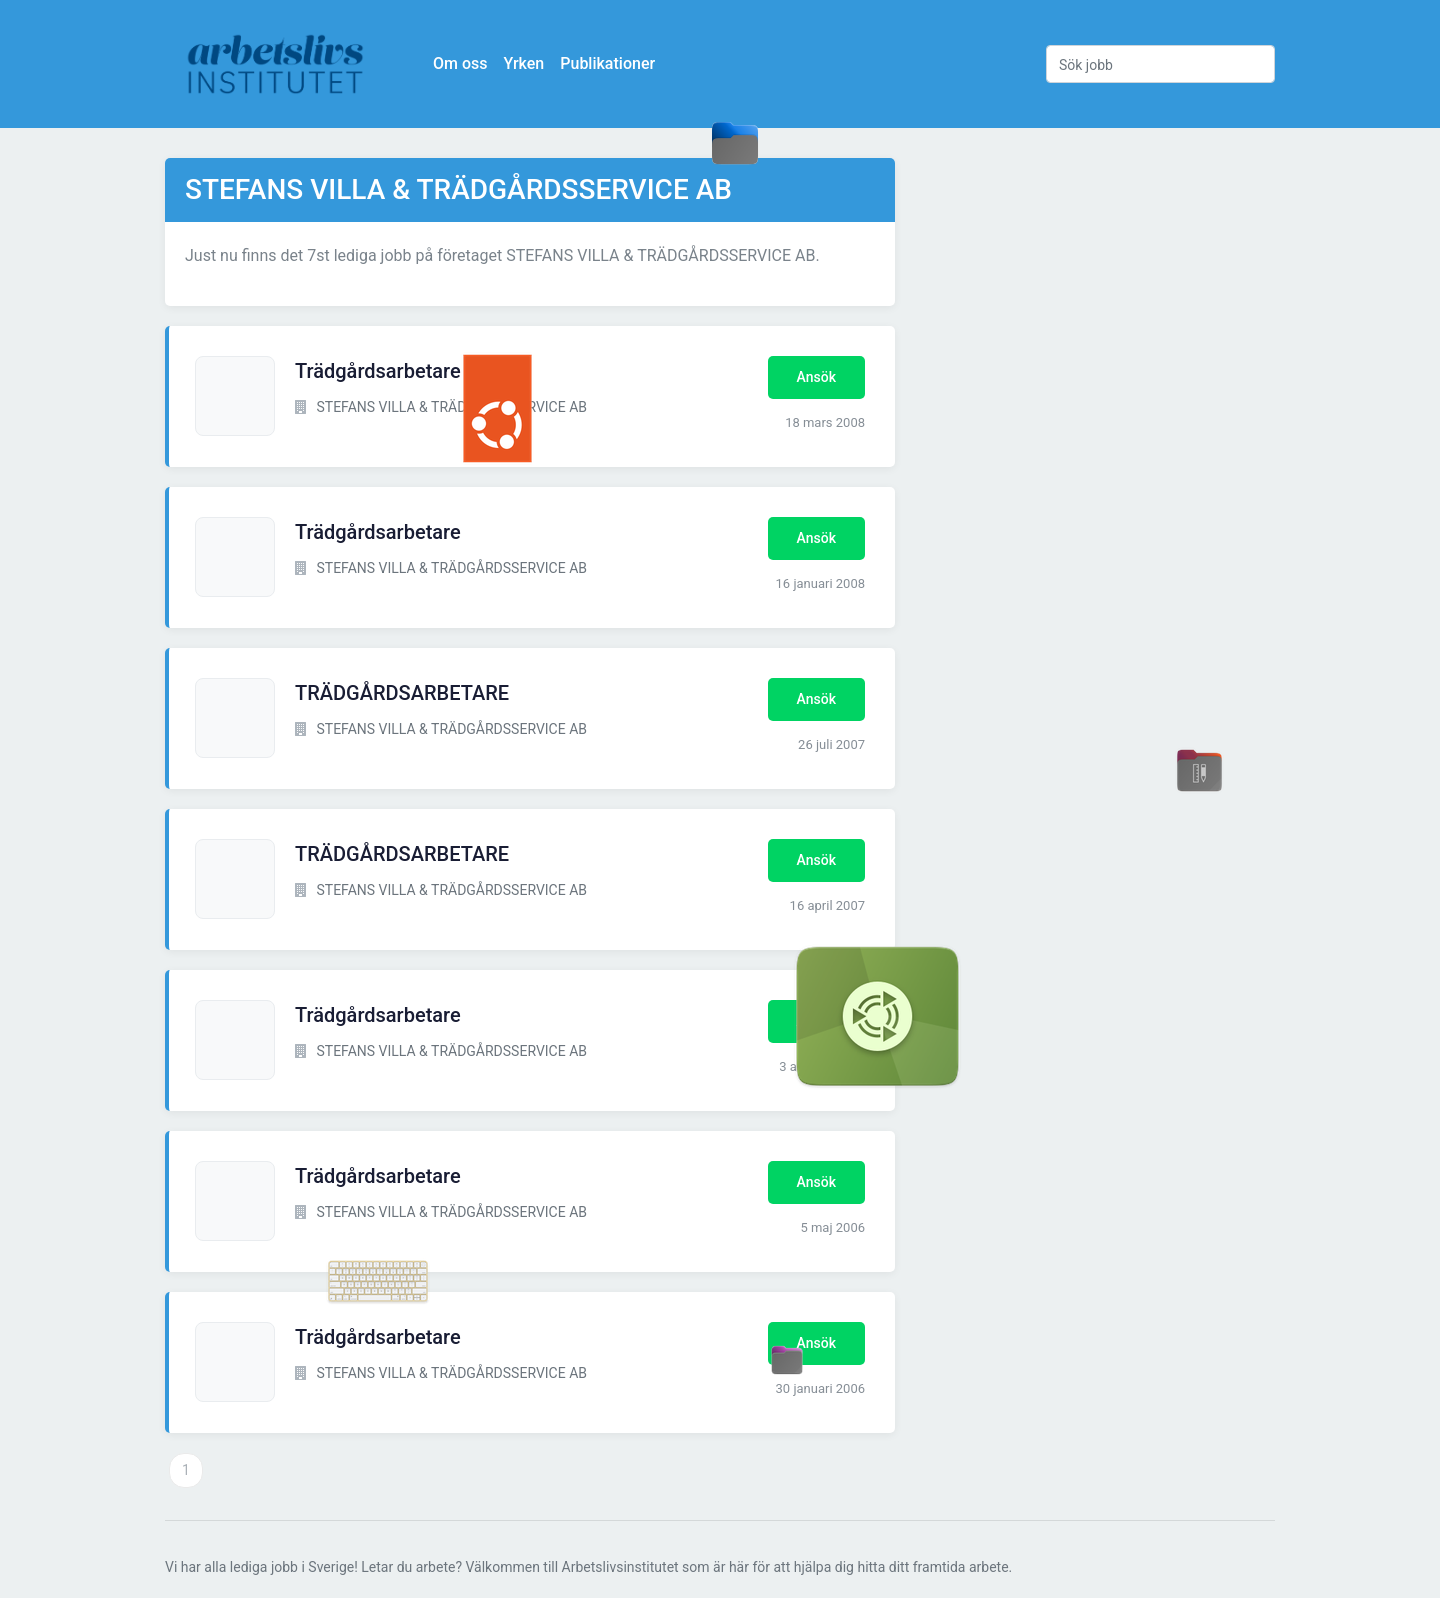 The width and height of the screenshot is (1440, 1598). What do you see at coordinates (735, 143) in the screenshot?
I see `open folder containing files` at bounding box center [735, 143].